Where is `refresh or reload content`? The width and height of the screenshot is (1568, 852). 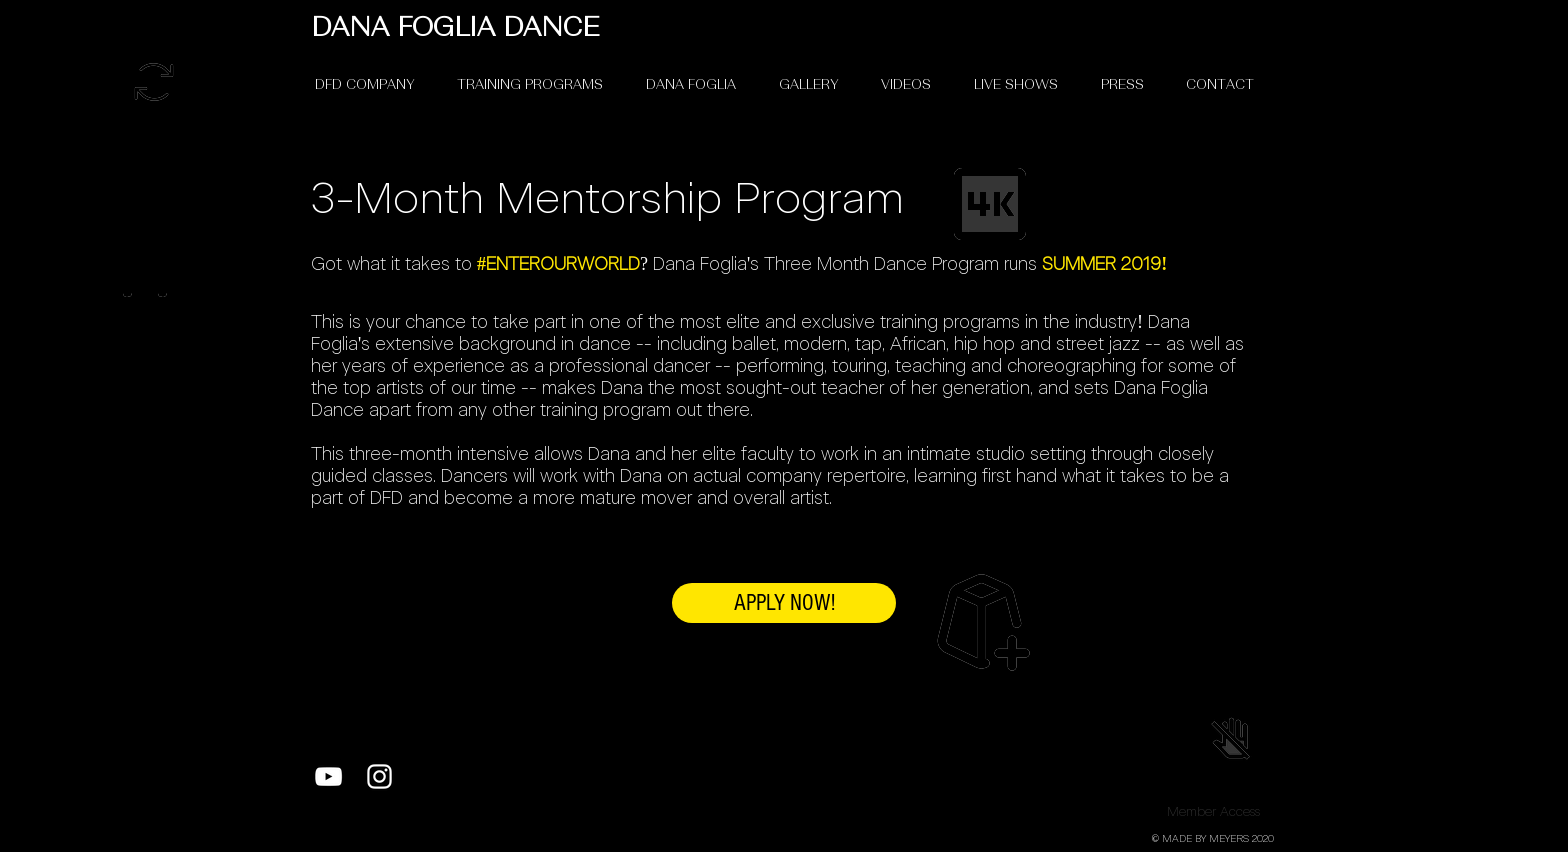 refresh or reload content is located at coordinates (154, 82).